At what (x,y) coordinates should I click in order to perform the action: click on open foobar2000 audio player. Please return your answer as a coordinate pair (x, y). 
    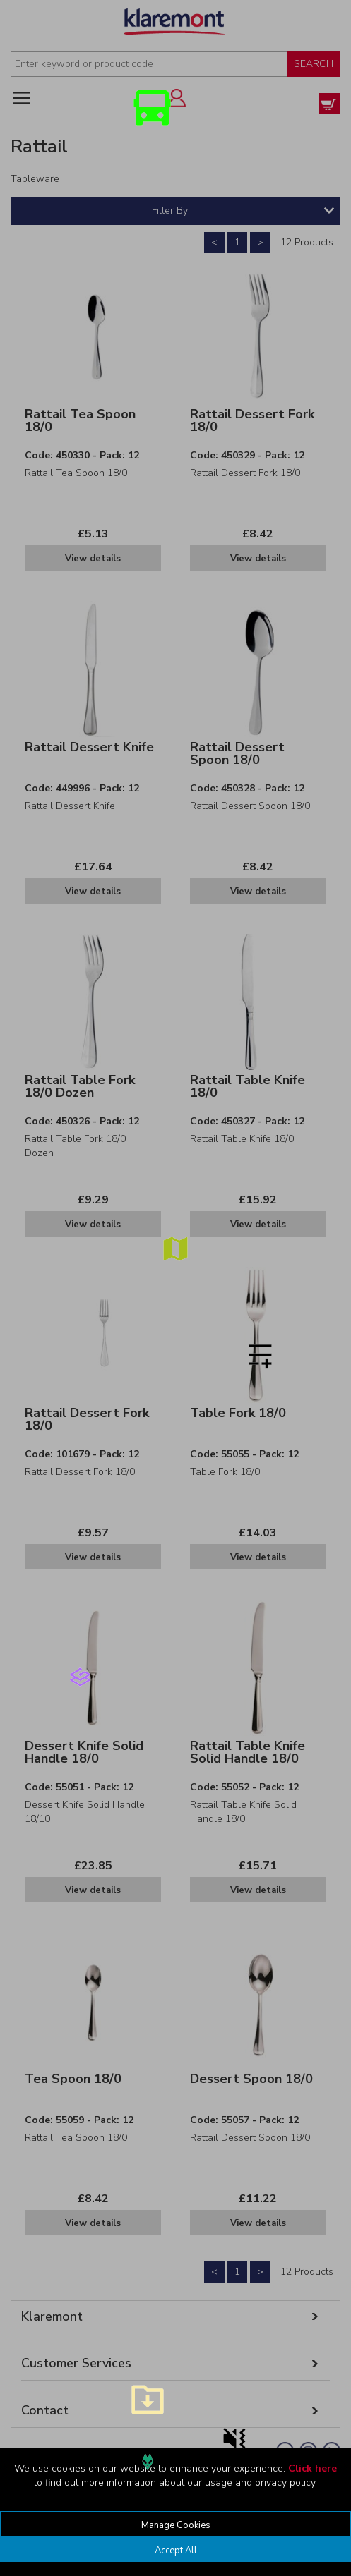
    Looking at the image, I should click on (148, 2462).